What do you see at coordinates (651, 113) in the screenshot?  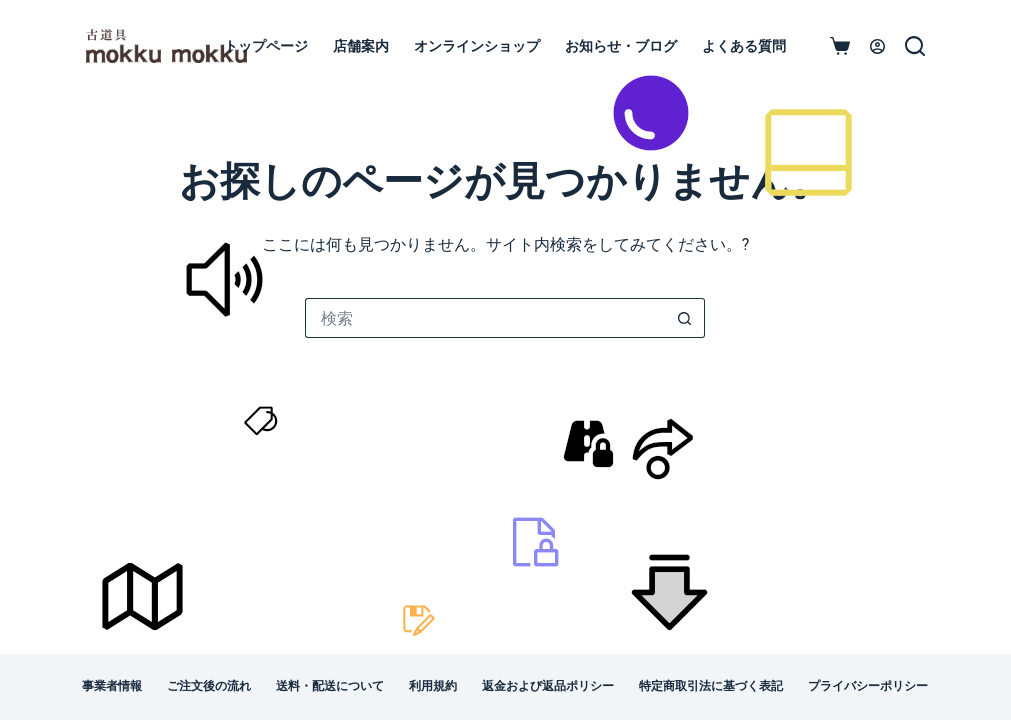 I see `apply inner shadow effect to bottom-left corner` at bounding box center [651, 113].